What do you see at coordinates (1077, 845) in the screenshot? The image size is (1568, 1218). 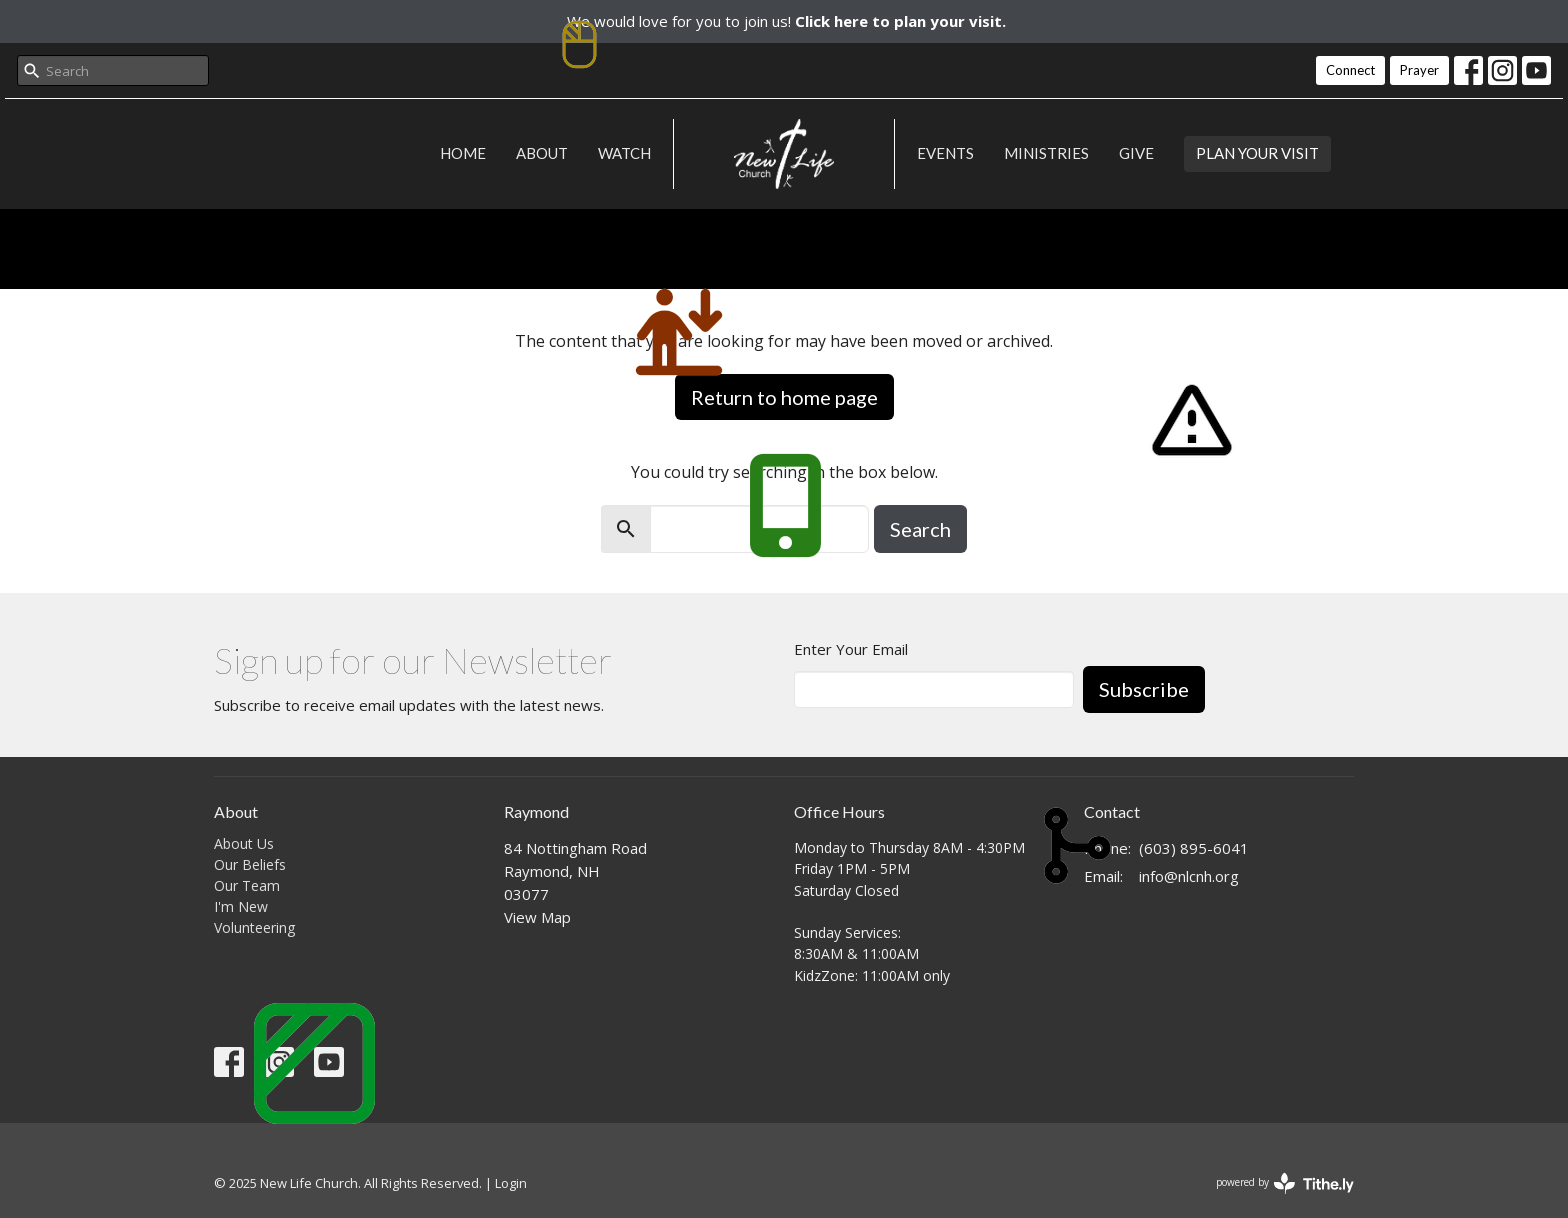 I see `merge branches in version control` at bounding box center [1077, 845].